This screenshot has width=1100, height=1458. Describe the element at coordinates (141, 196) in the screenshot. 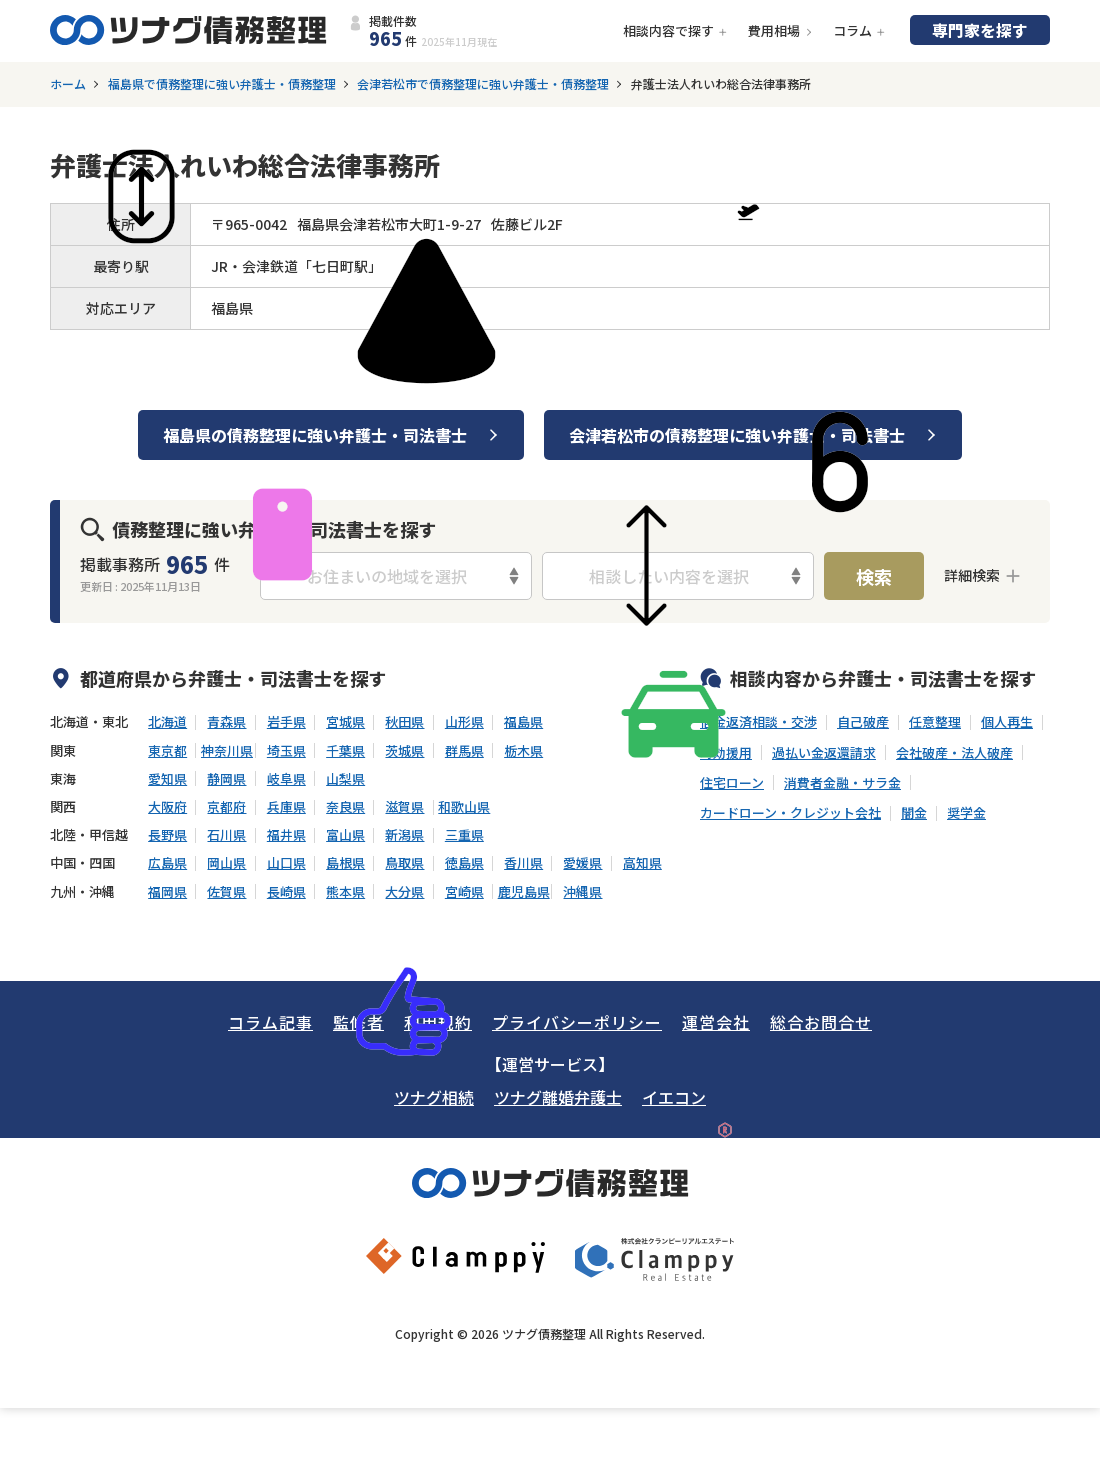

I see `scroll up or down on the page` at that location.